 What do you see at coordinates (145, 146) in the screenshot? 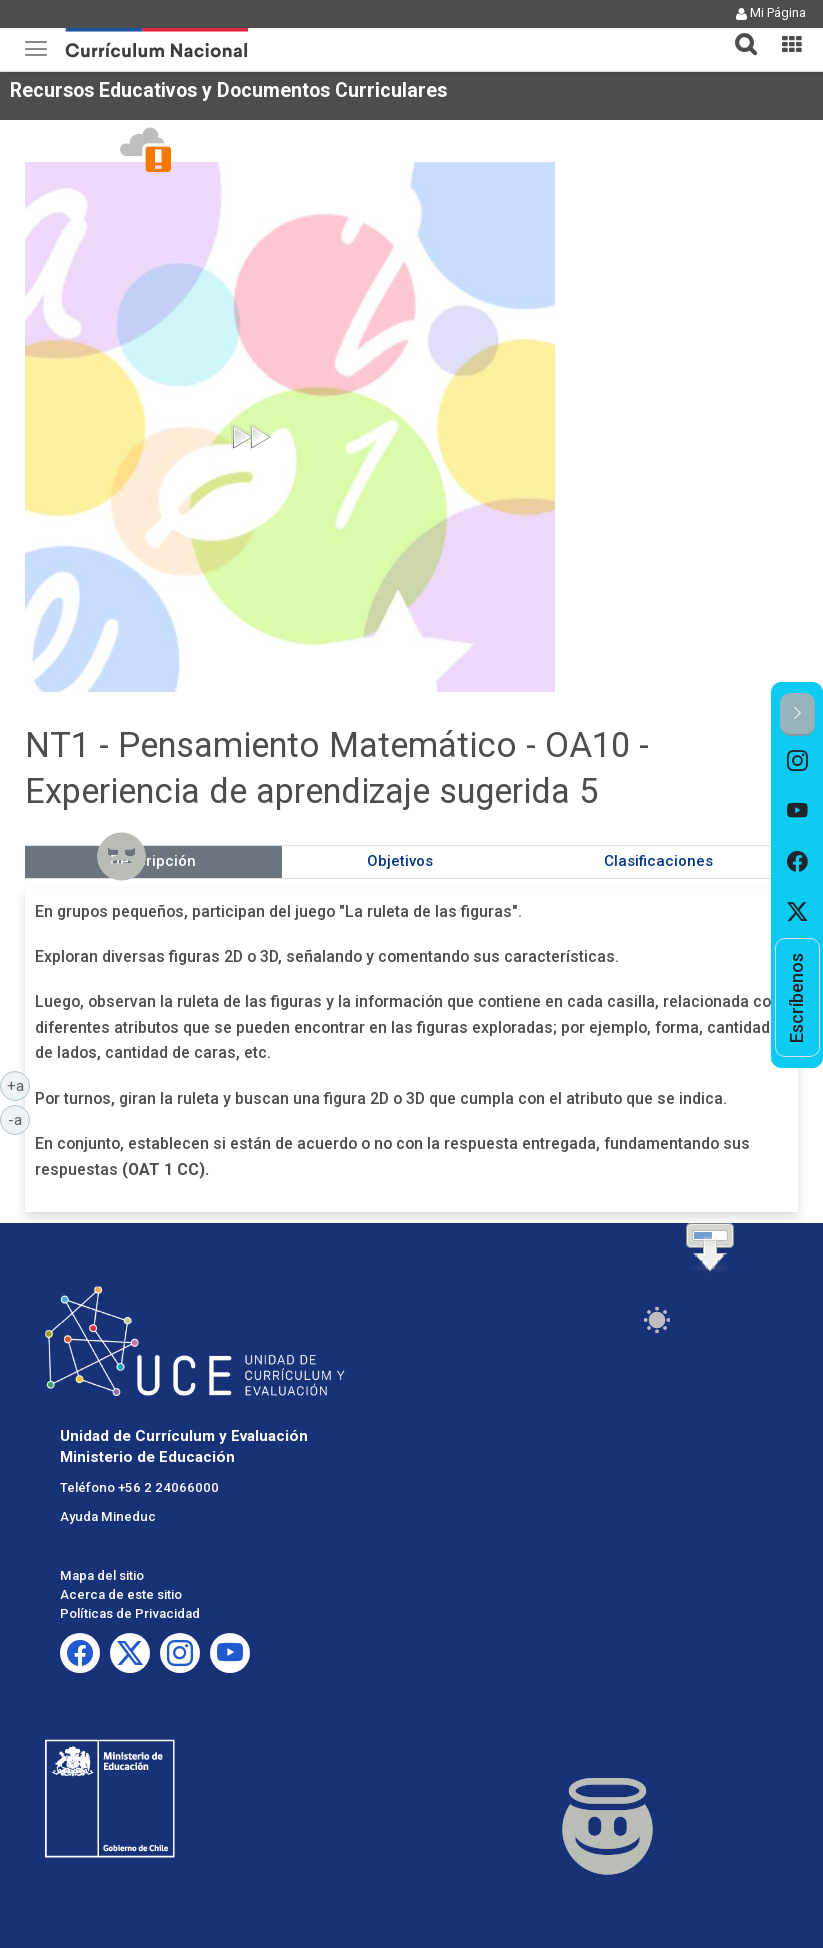
I see `indicates a severe weather alert or warning` at bounding box center [145, 146].